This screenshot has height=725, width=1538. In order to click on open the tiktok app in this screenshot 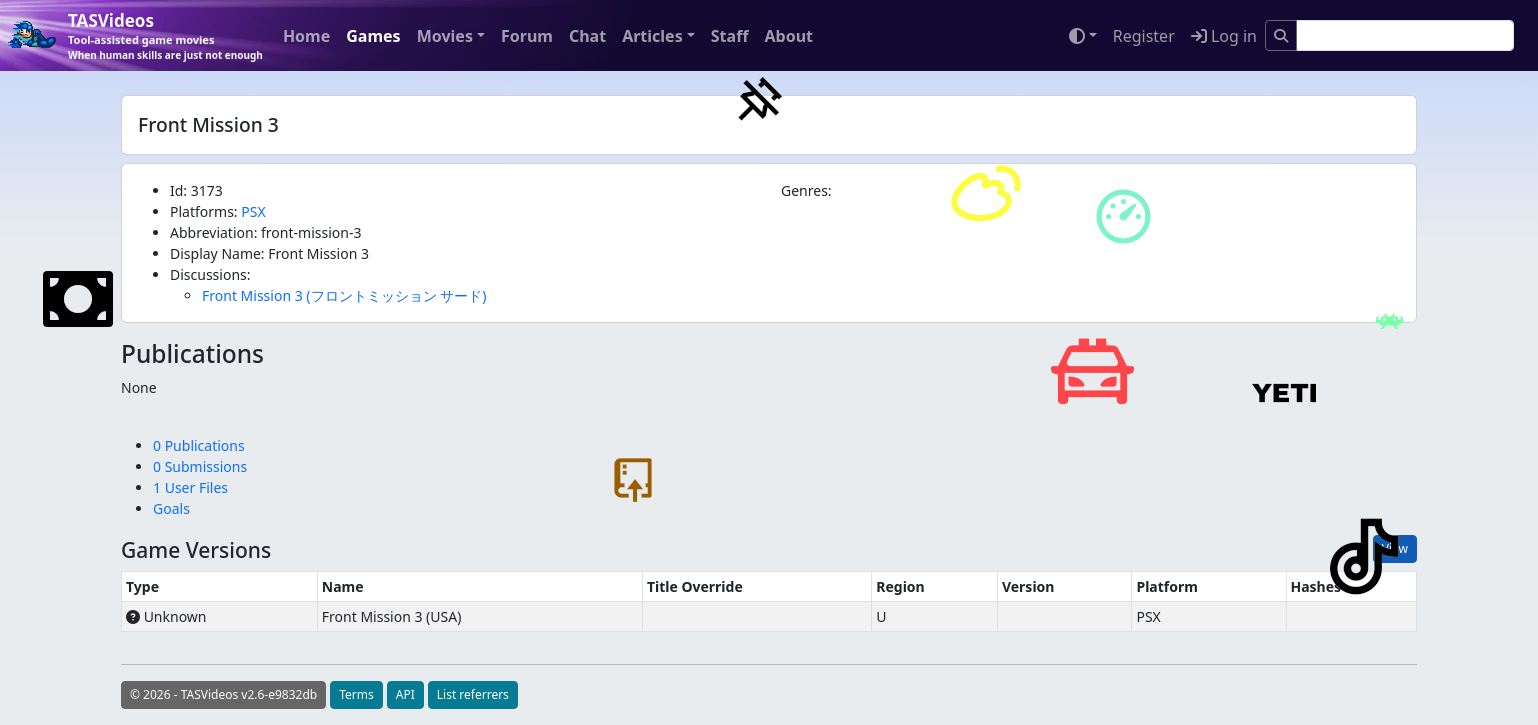, I will do `click(1364, 556)`.